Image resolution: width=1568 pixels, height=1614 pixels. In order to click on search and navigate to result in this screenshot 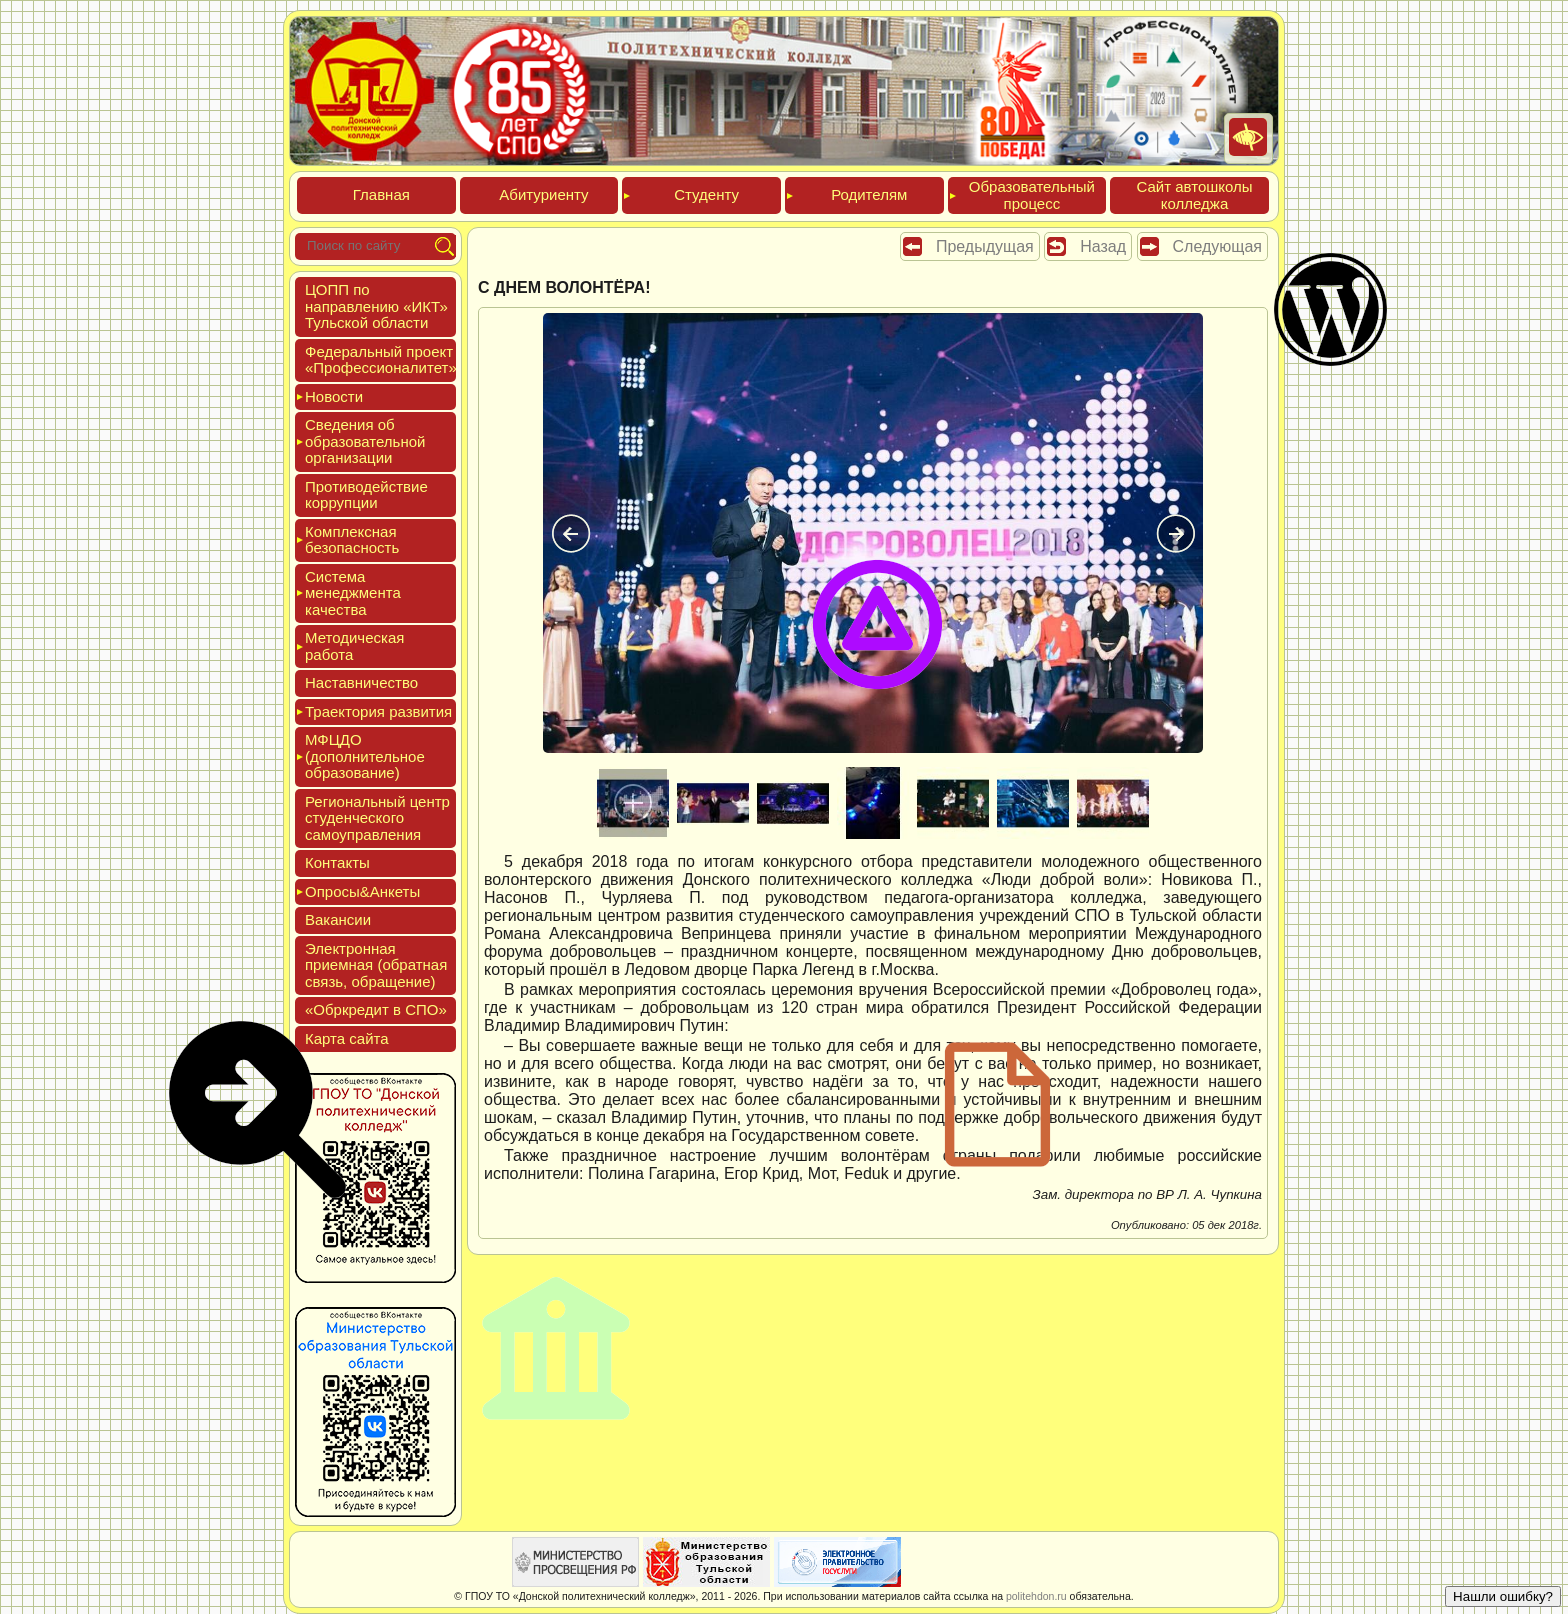, I will do `click(257, 1109)`.